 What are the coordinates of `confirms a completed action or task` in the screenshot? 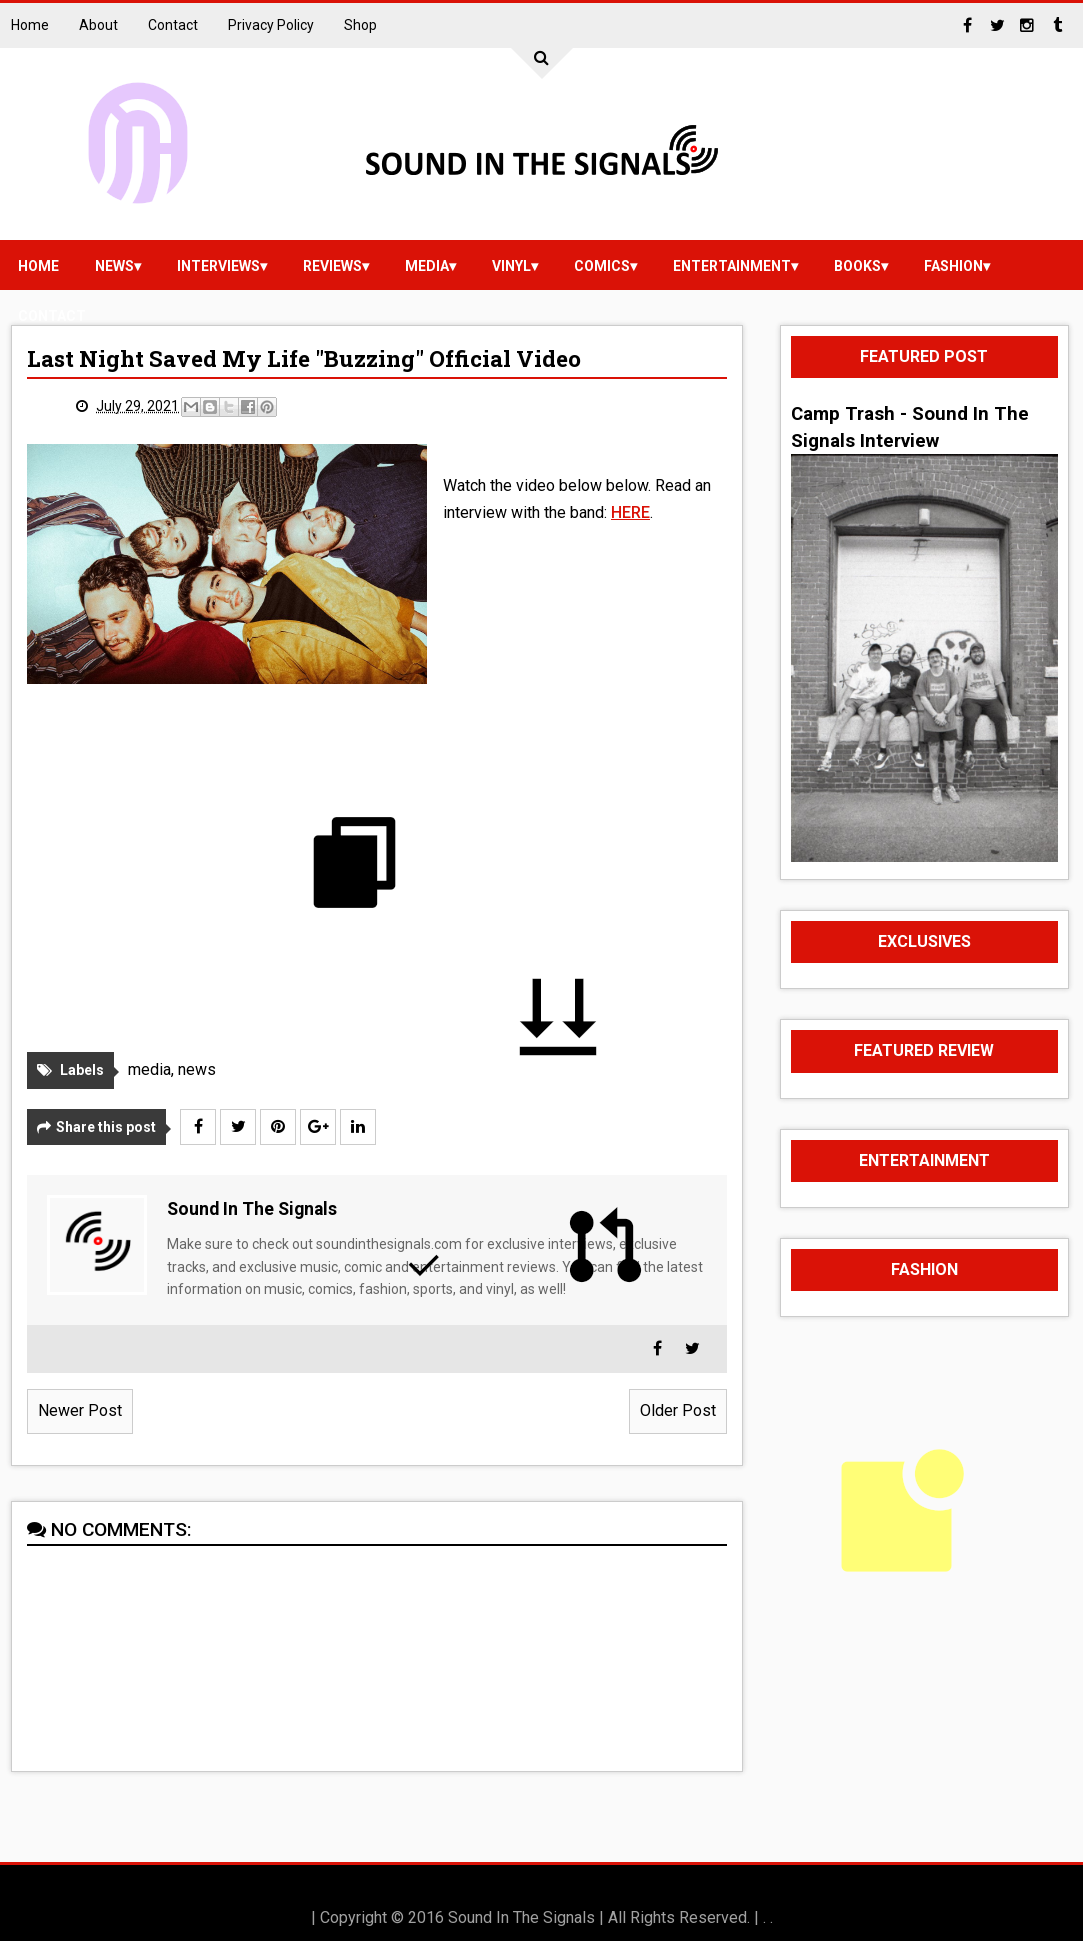 It's located at (423, 1265).